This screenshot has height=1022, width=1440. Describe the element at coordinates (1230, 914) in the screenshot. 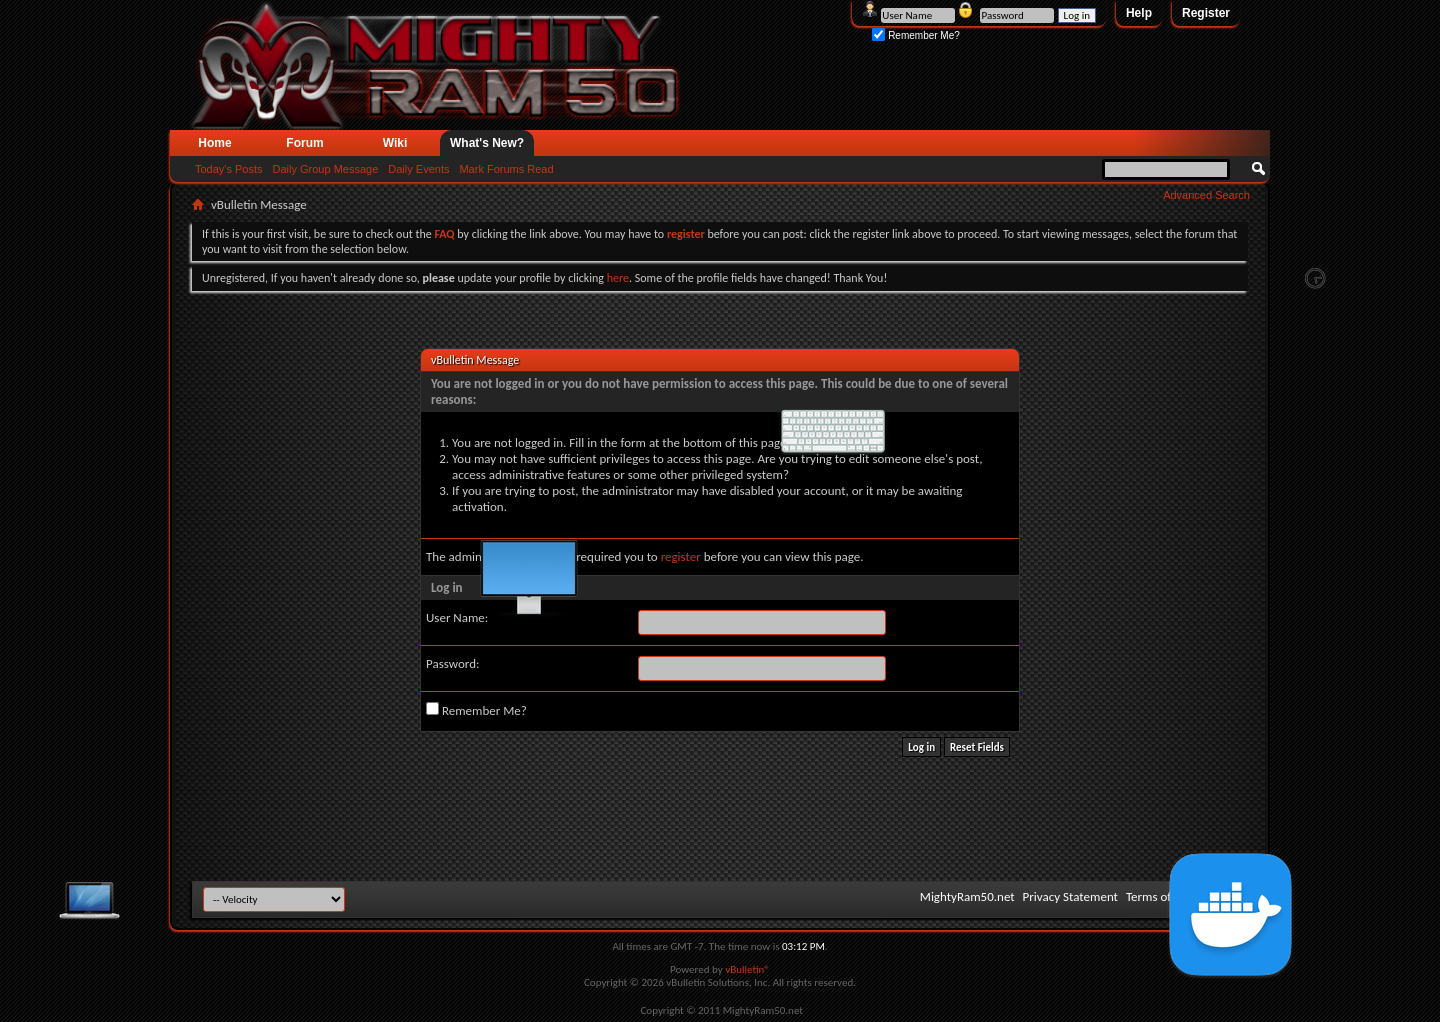

I see `open Docker Desktop application` at that location.